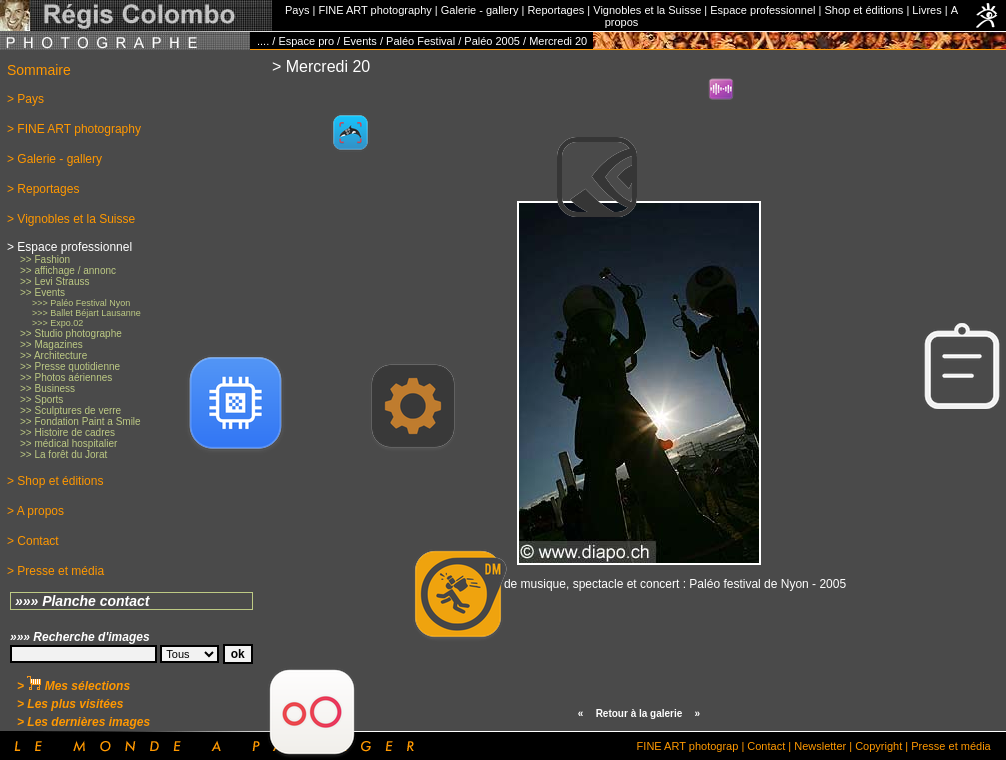 The width and height of the screenshot is (1006, 760). Describe the element at coordinates (235, 404) in the screenshot. I see `access electronics or hardware settings` at that location.